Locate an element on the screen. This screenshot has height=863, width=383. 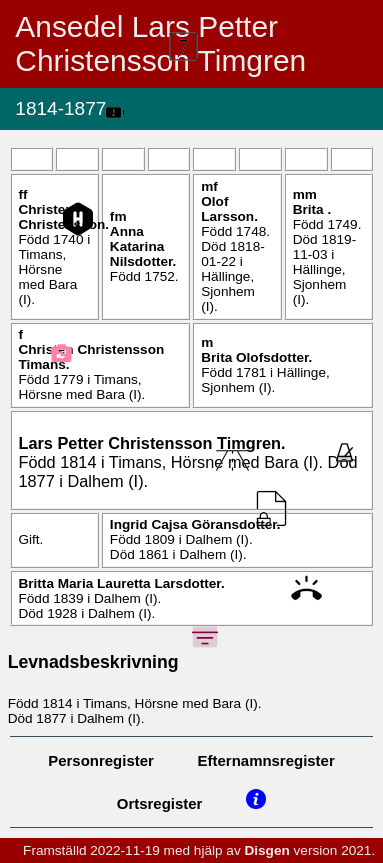
switch between front and rear camera is located at coordinates (61, 353).